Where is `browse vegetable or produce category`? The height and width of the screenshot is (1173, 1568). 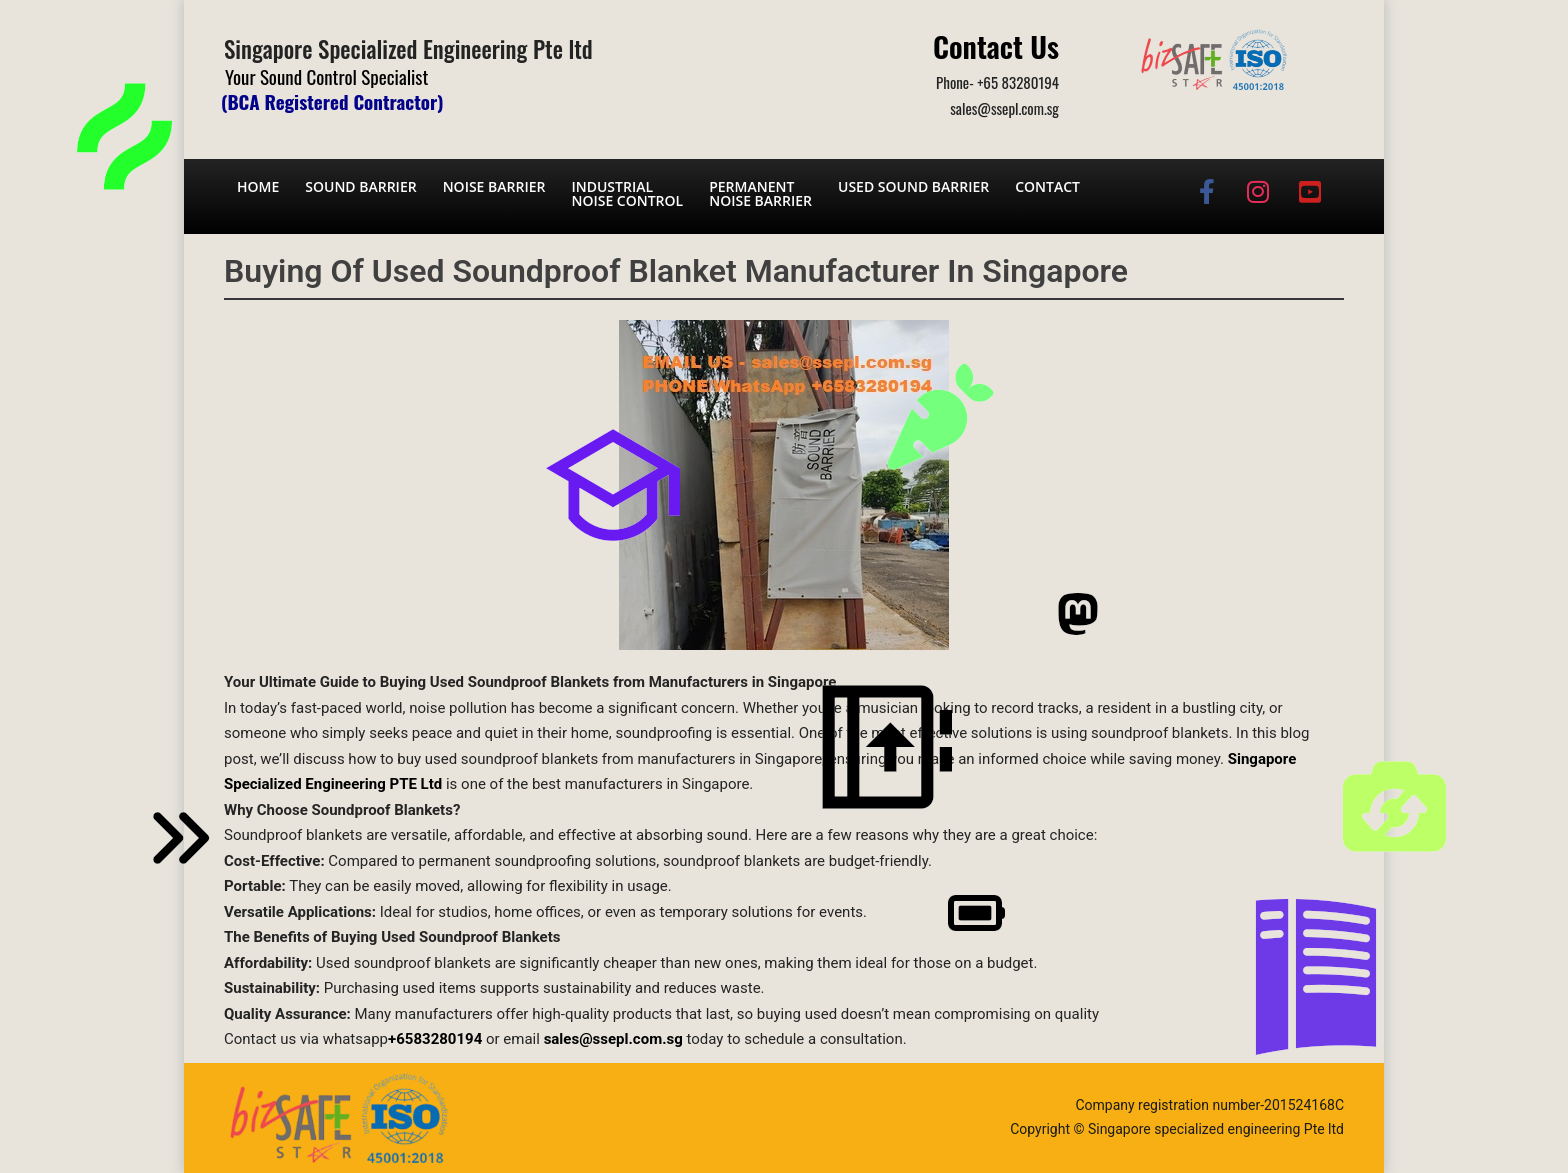
browse vegetable or produce category is located at coordinates (936, 420).